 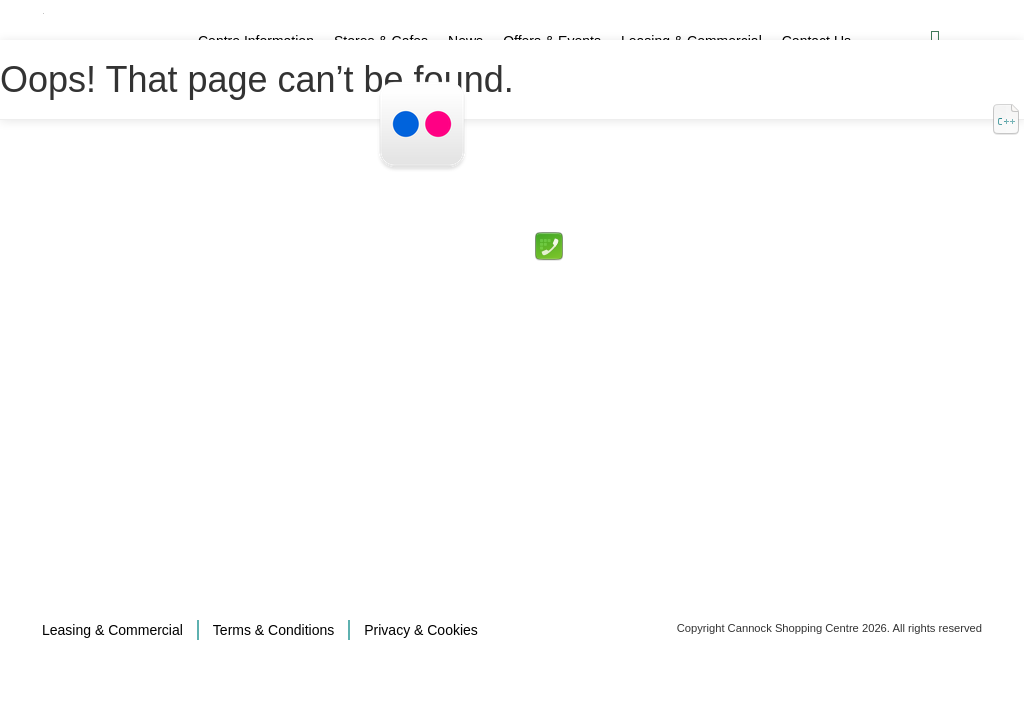 I want to click on connect your Flickr account, so click(x=422, y=124).